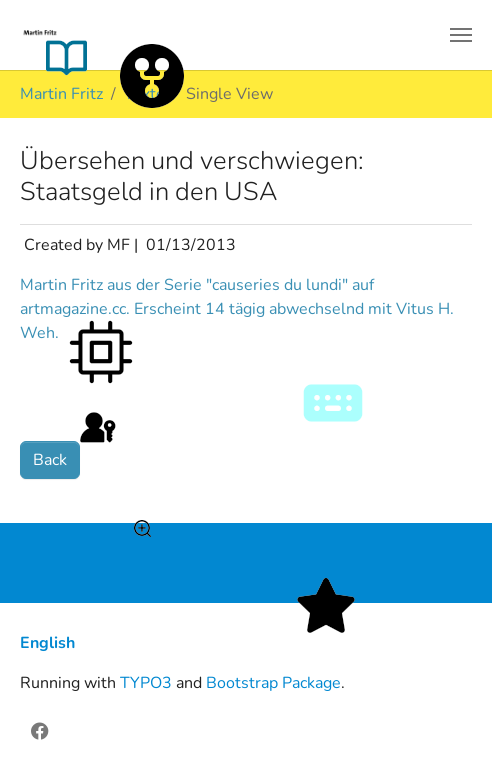 The image size is (492, 779). I want to click on view system hardware information, so click(101, 352).